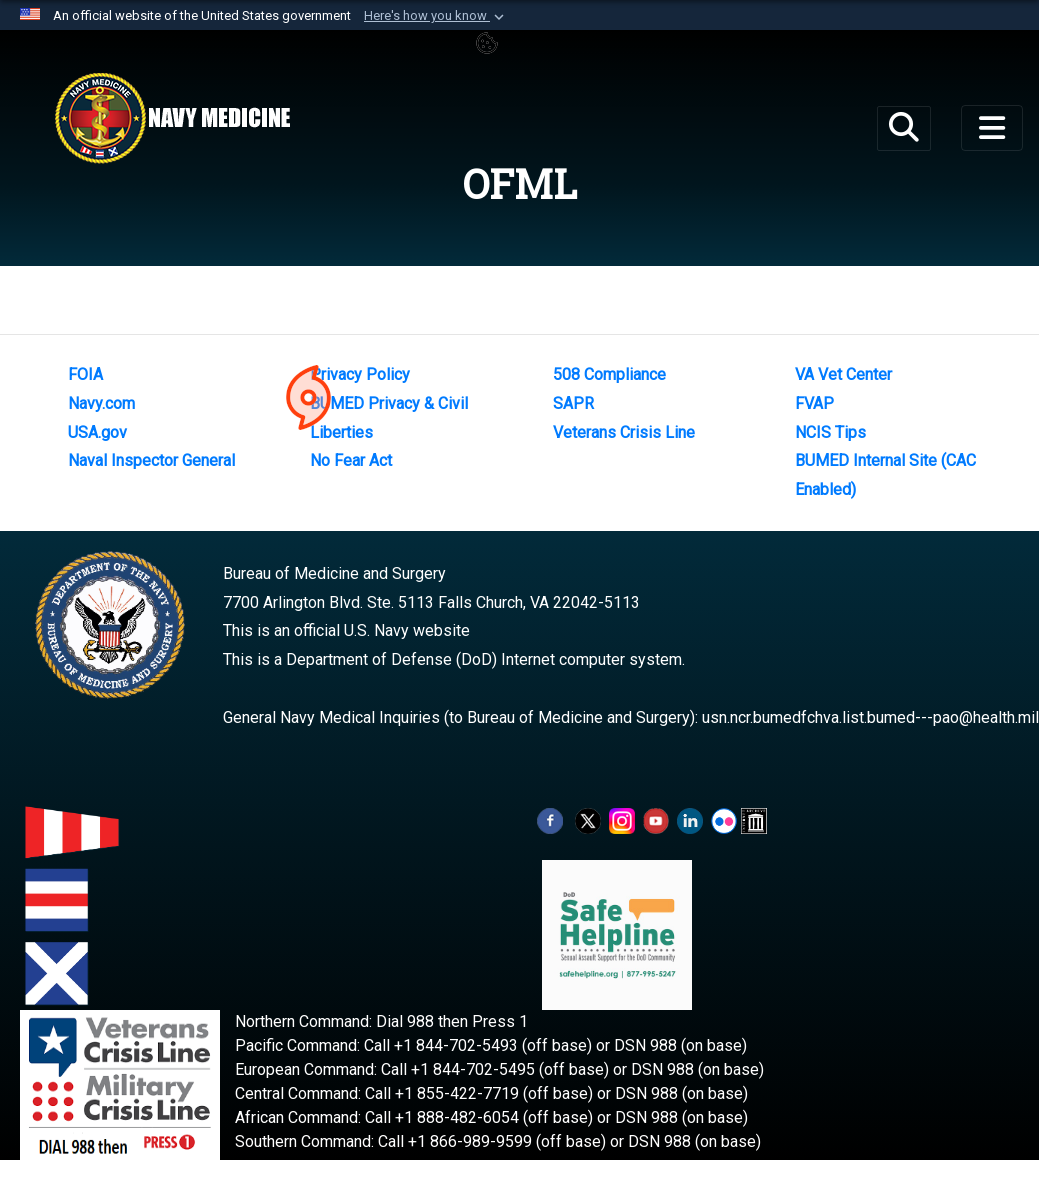 This screenshot has width=1039, height=1198. What do you see at coordinates (487, 43) in the screenshot?
I see `manage cookie preferences and privacy settings` at bounding box center [487, 43].